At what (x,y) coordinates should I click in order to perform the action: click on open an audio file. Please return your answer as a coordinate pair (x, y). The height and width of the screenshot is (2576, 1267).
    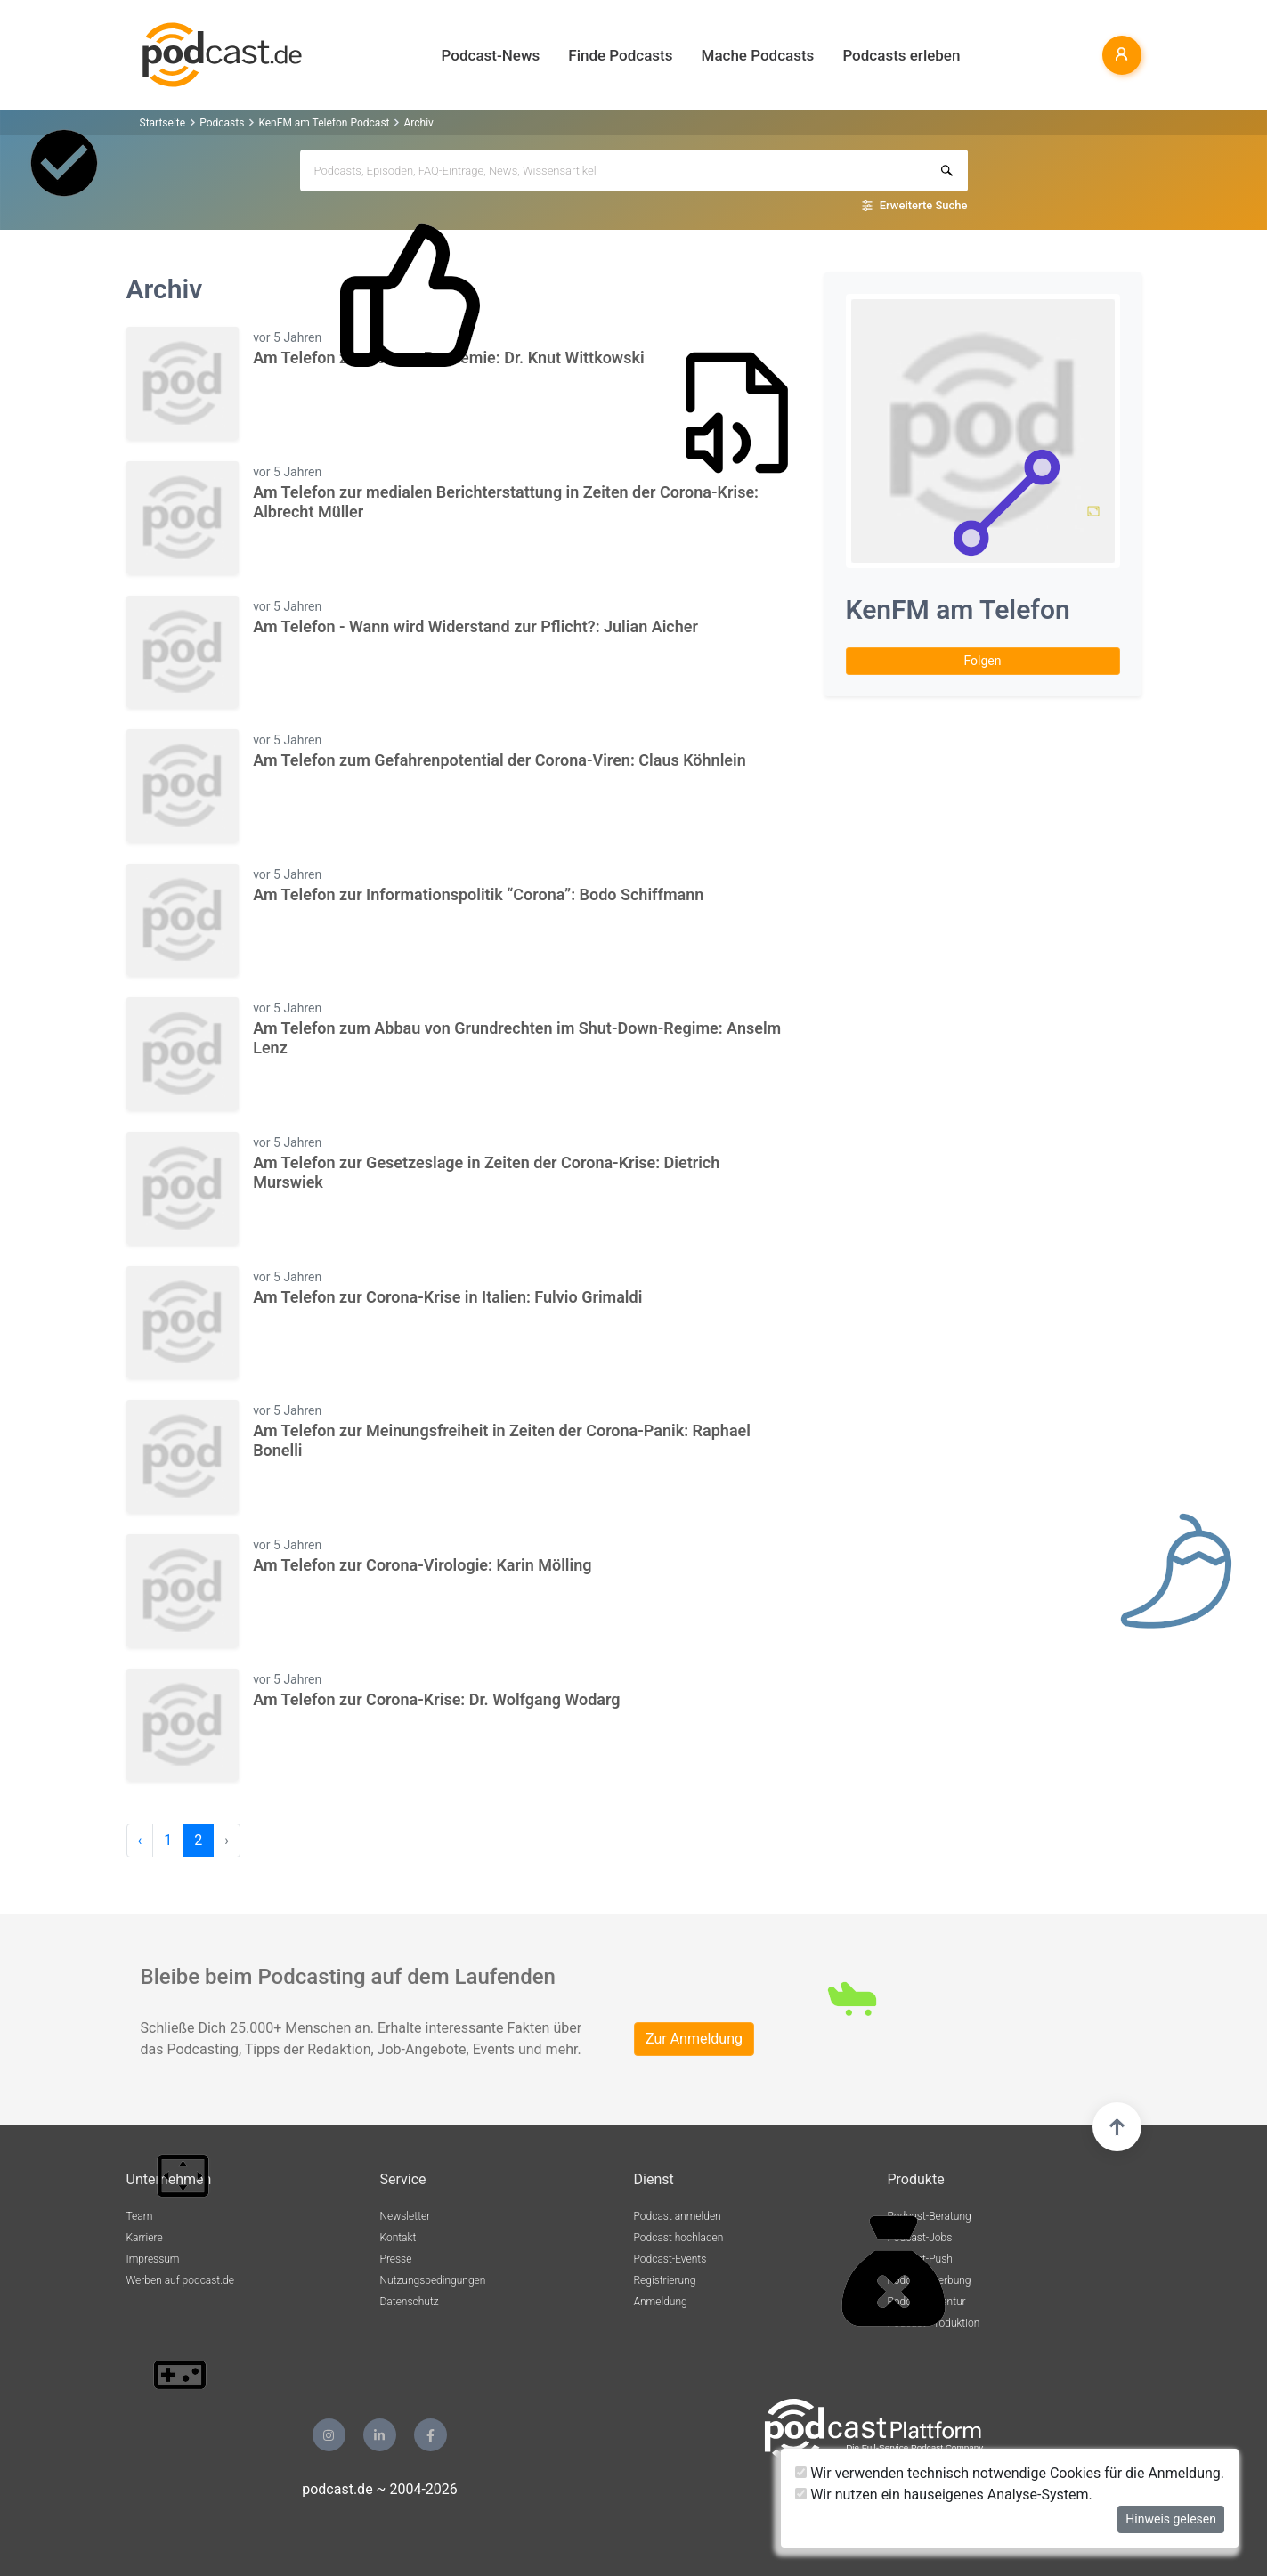
    Looking at the image, I should click on (736, 412).